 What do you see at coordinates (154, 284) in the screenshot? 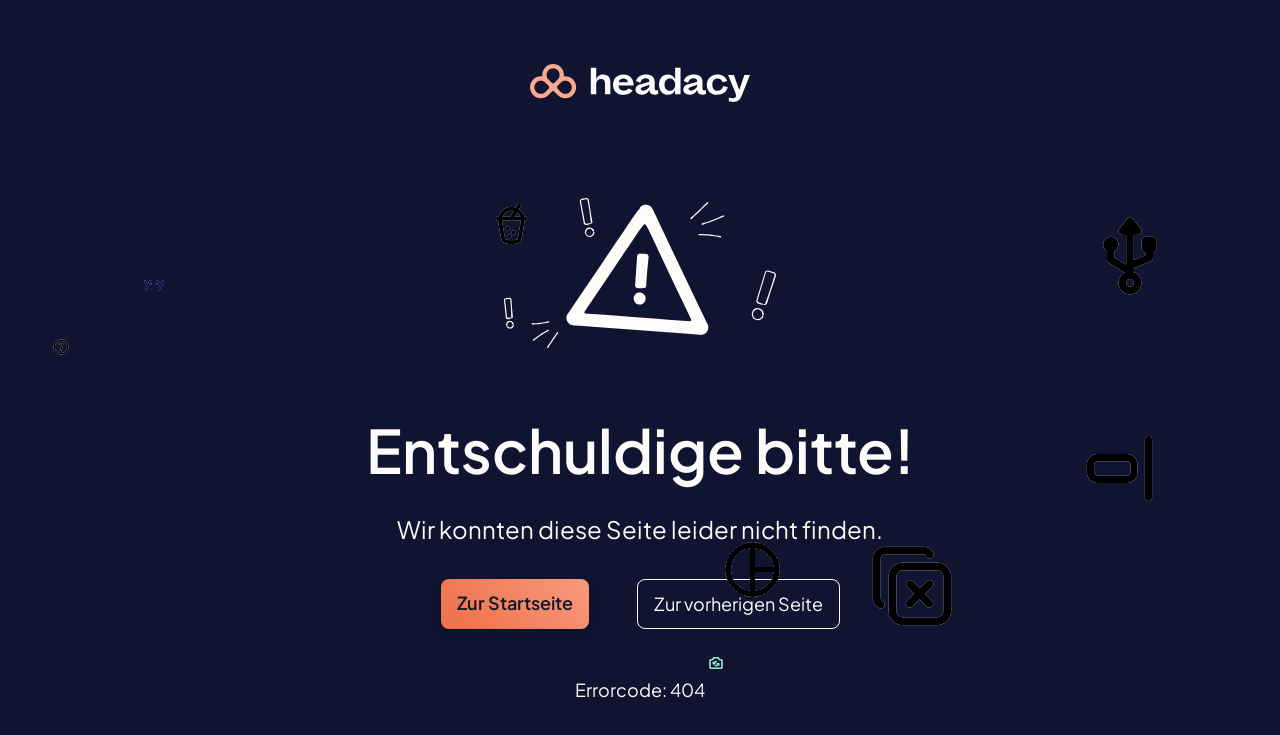
I see `represents a mathematical subtraction operation (y minus y)` at bounding box center [154, 284].